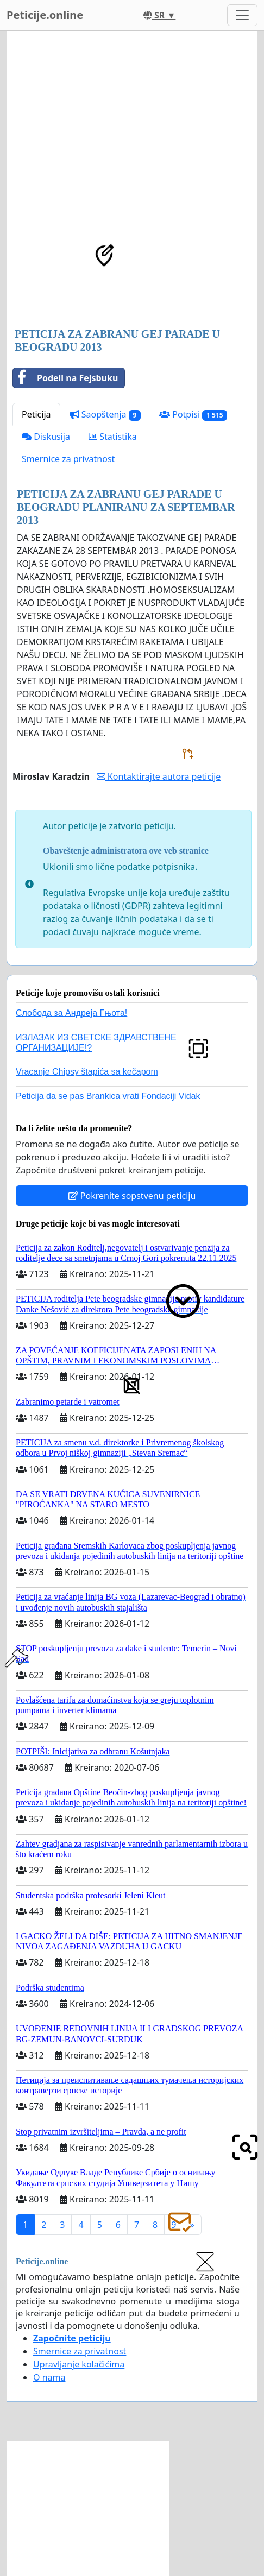 The height and width of the screenshot is (2576, 264). Describe the element at coordinates (245, 2147) in the screenshot. I see `scan to search or identify an item` at that location.